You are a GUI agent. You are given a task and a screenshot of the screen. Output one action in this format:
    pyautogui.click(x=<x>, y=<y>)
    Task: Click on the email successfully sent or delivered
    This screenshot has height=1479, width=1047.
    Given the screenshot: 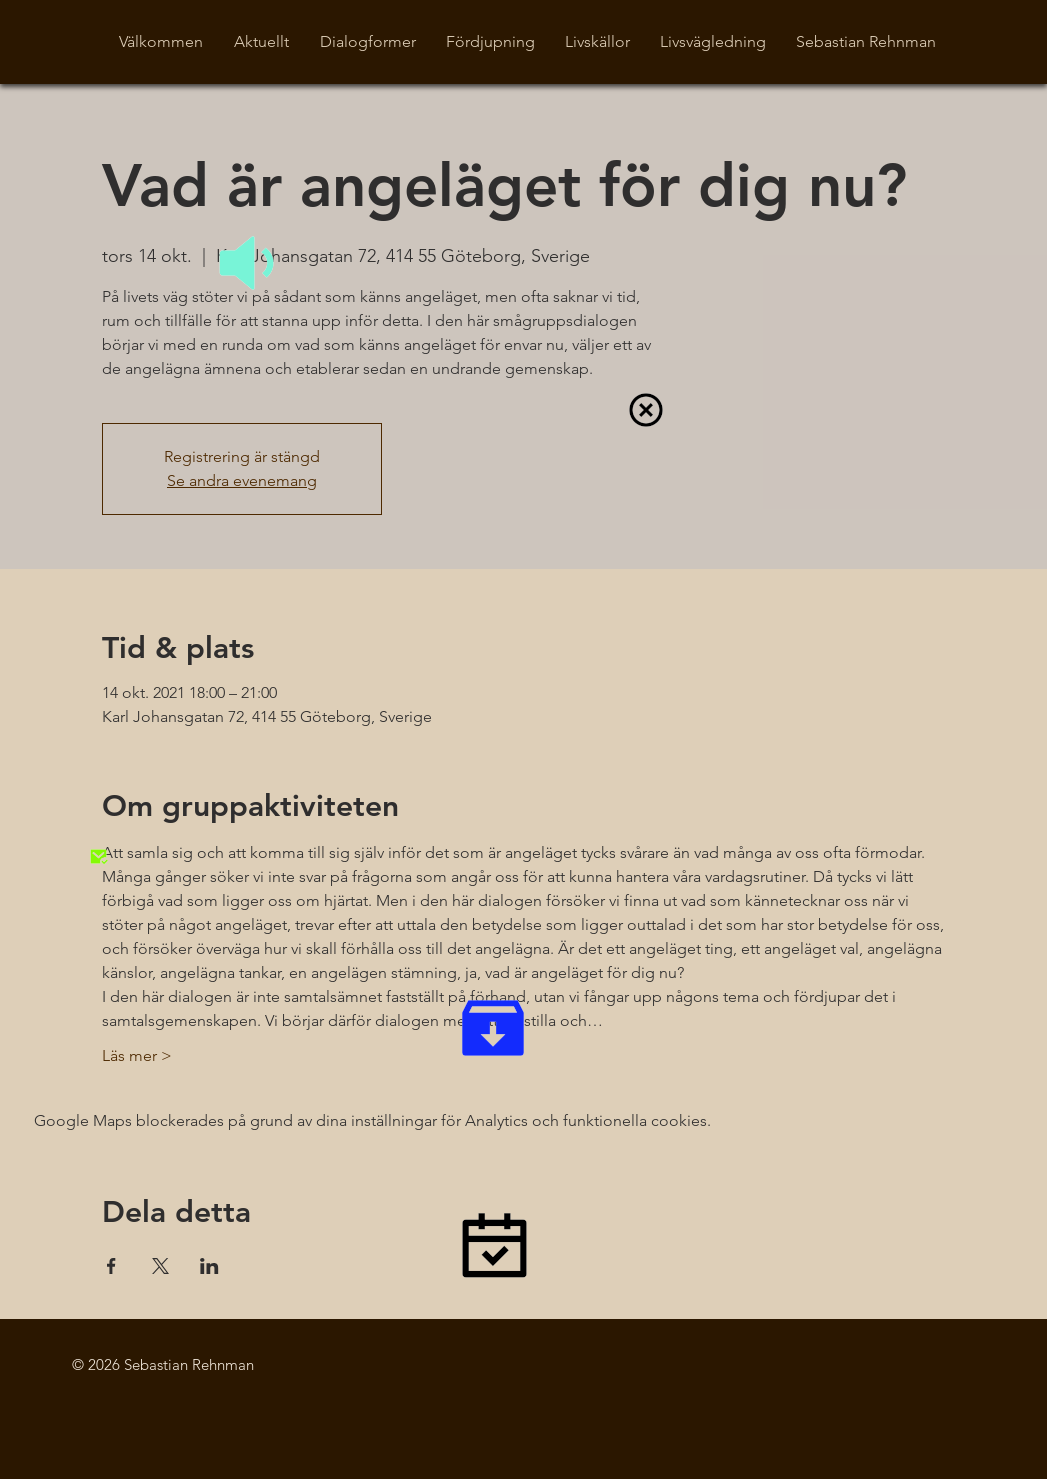 What is the action you would take?
    pyautogui.click(x=98, y=856)
    